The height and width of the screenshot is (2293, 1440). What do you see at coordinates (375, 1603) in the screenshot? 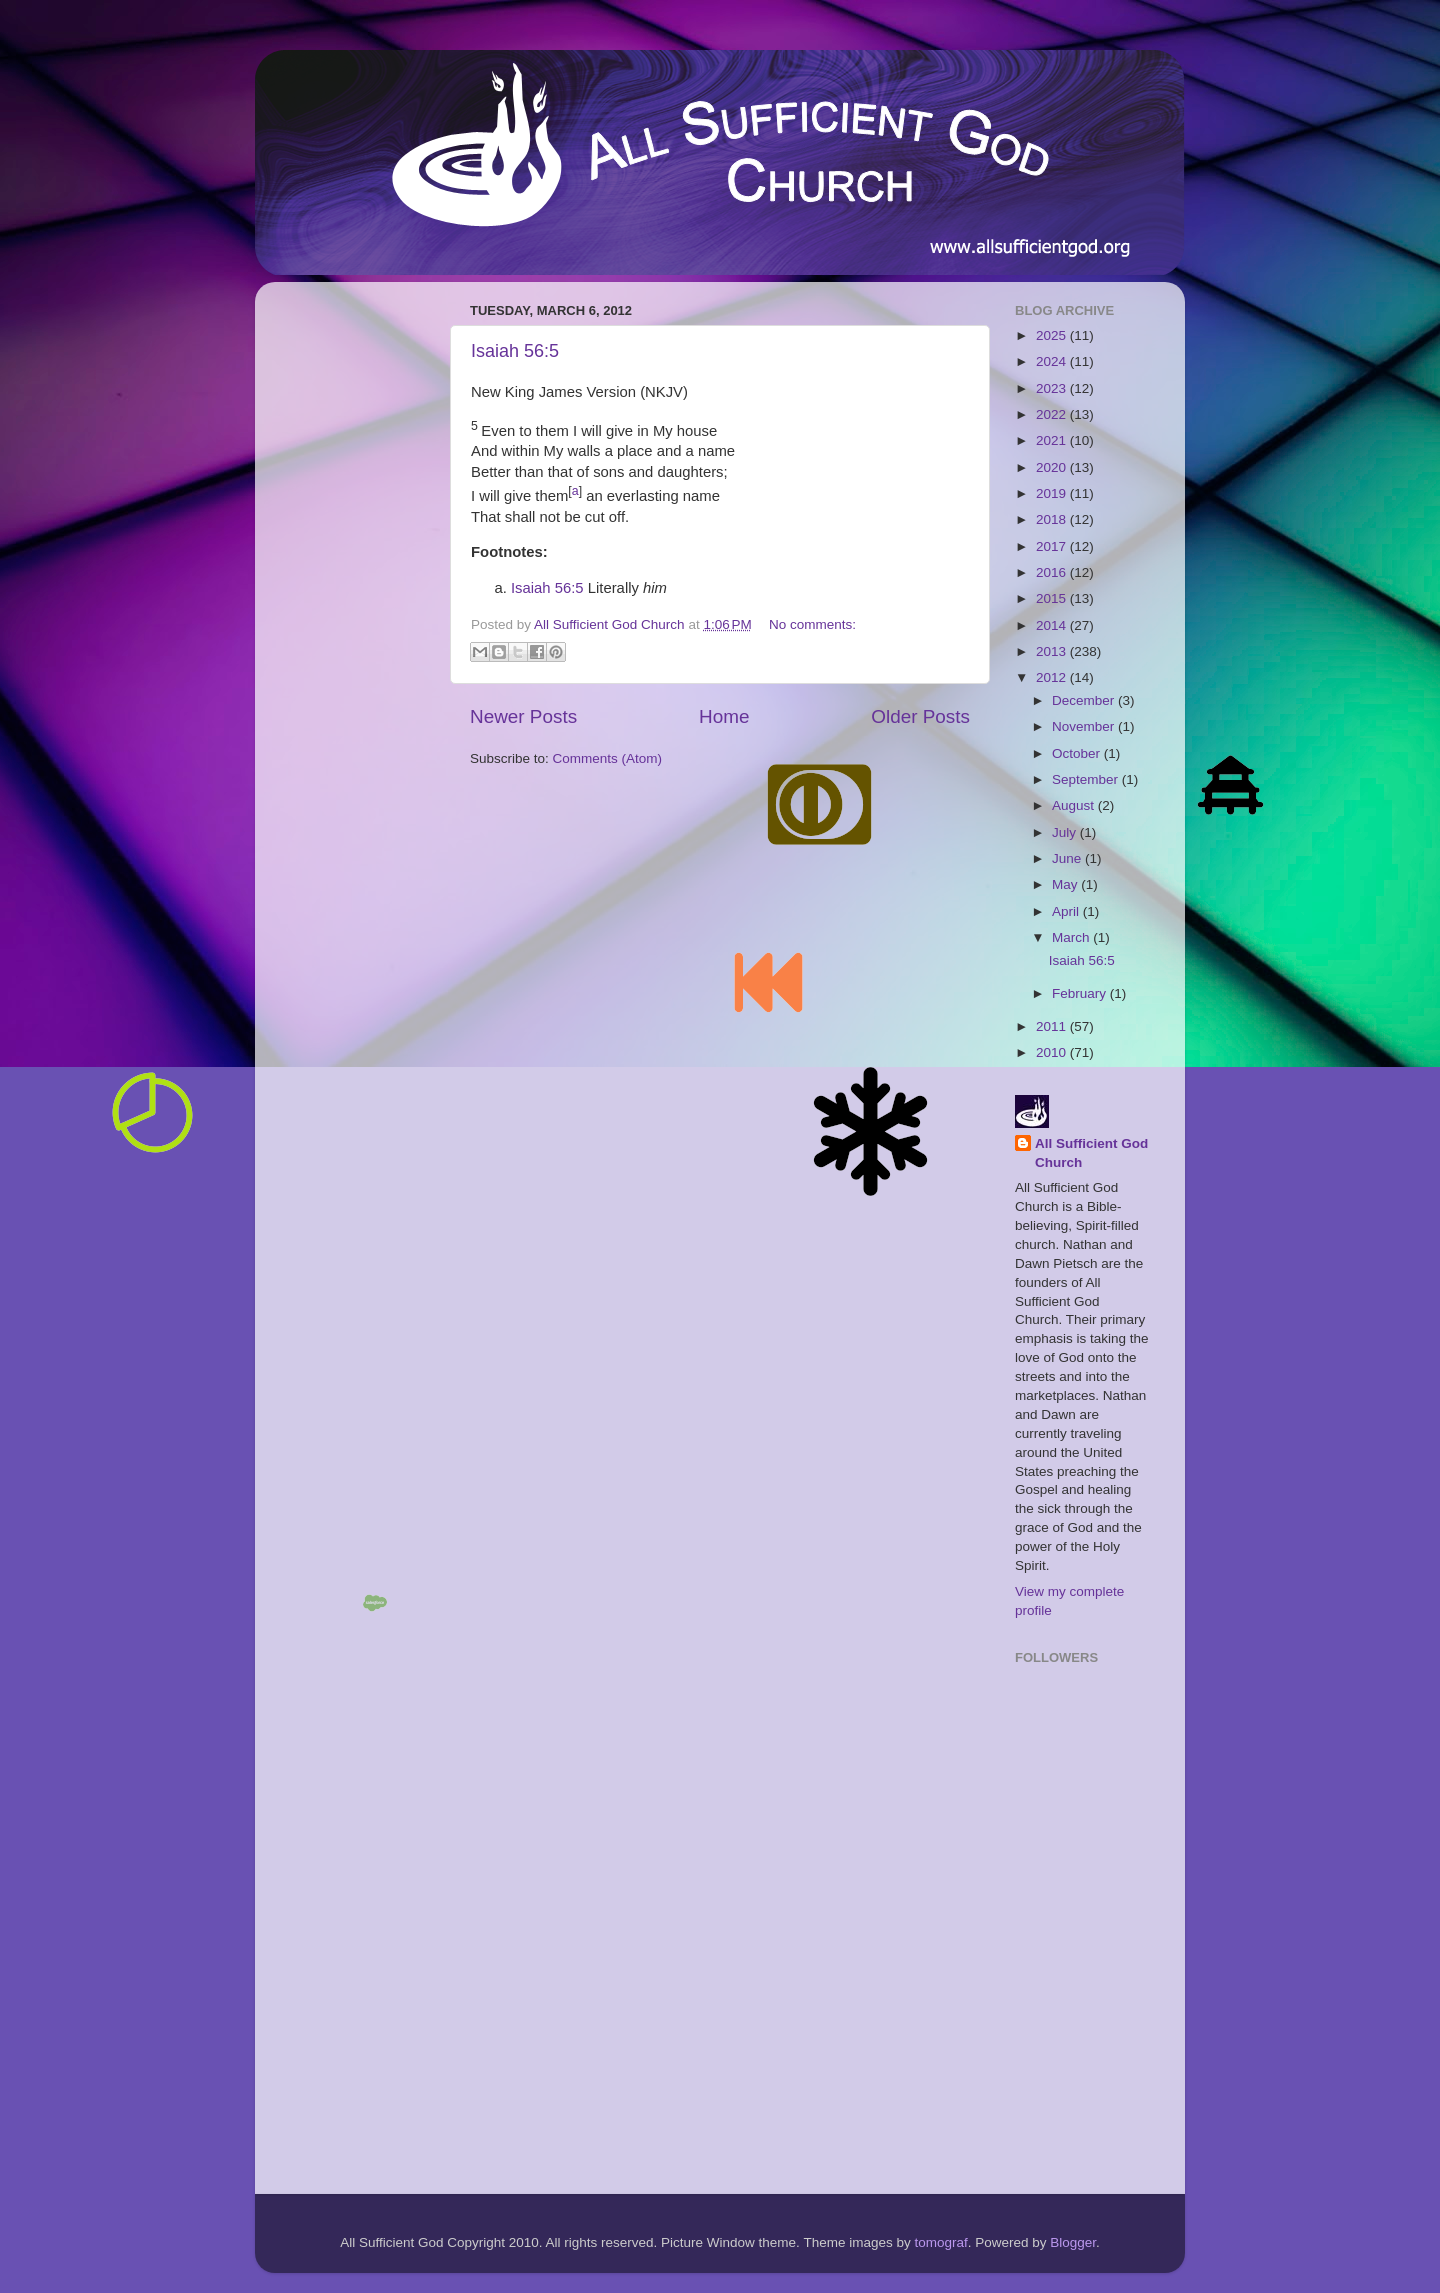
I see `open salesforce CRM application` at bounding box center [375, 1603].